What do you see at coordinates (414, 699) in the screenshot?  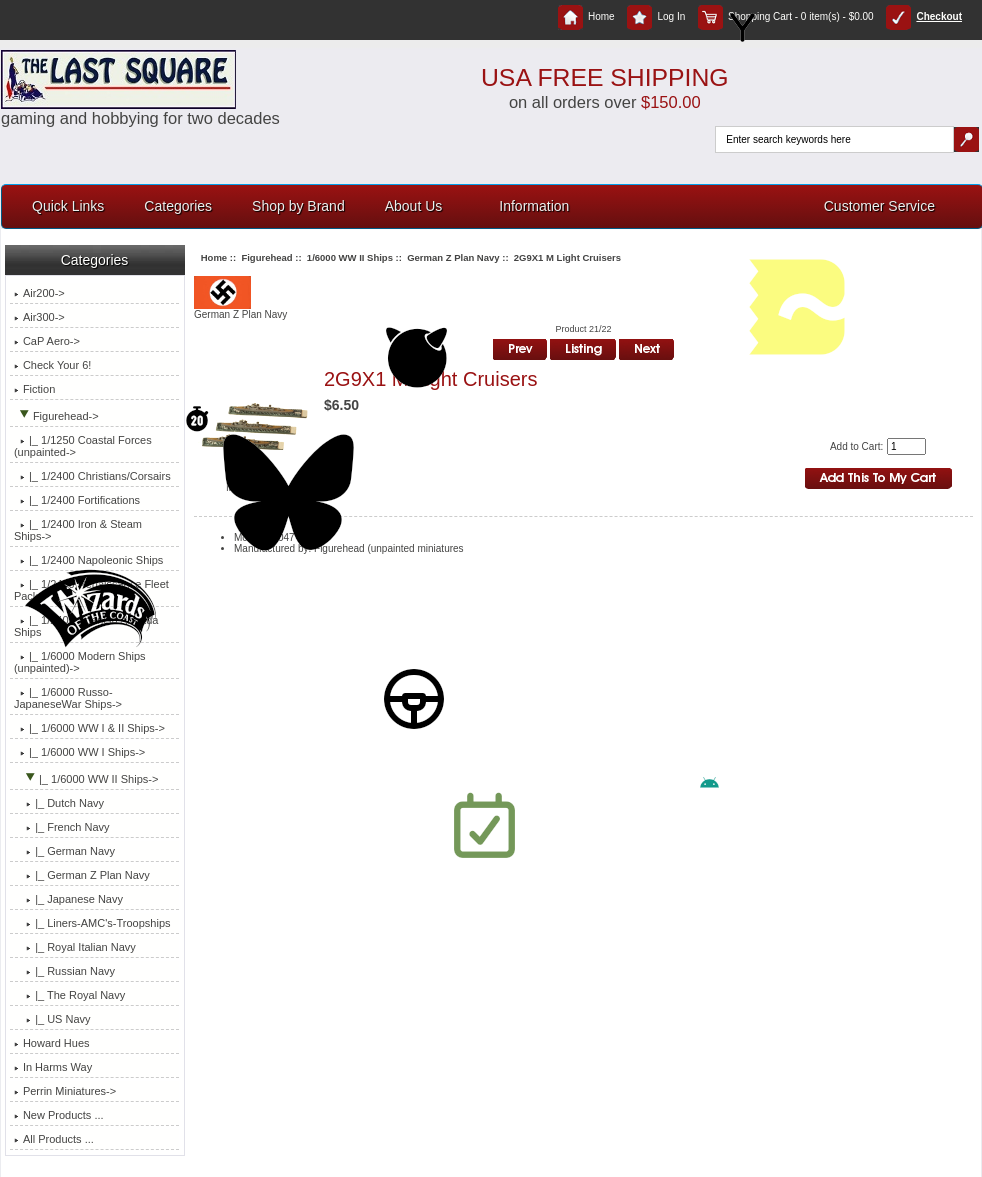 I see `access driving or navigation mode` at bounding box center [414, 699].